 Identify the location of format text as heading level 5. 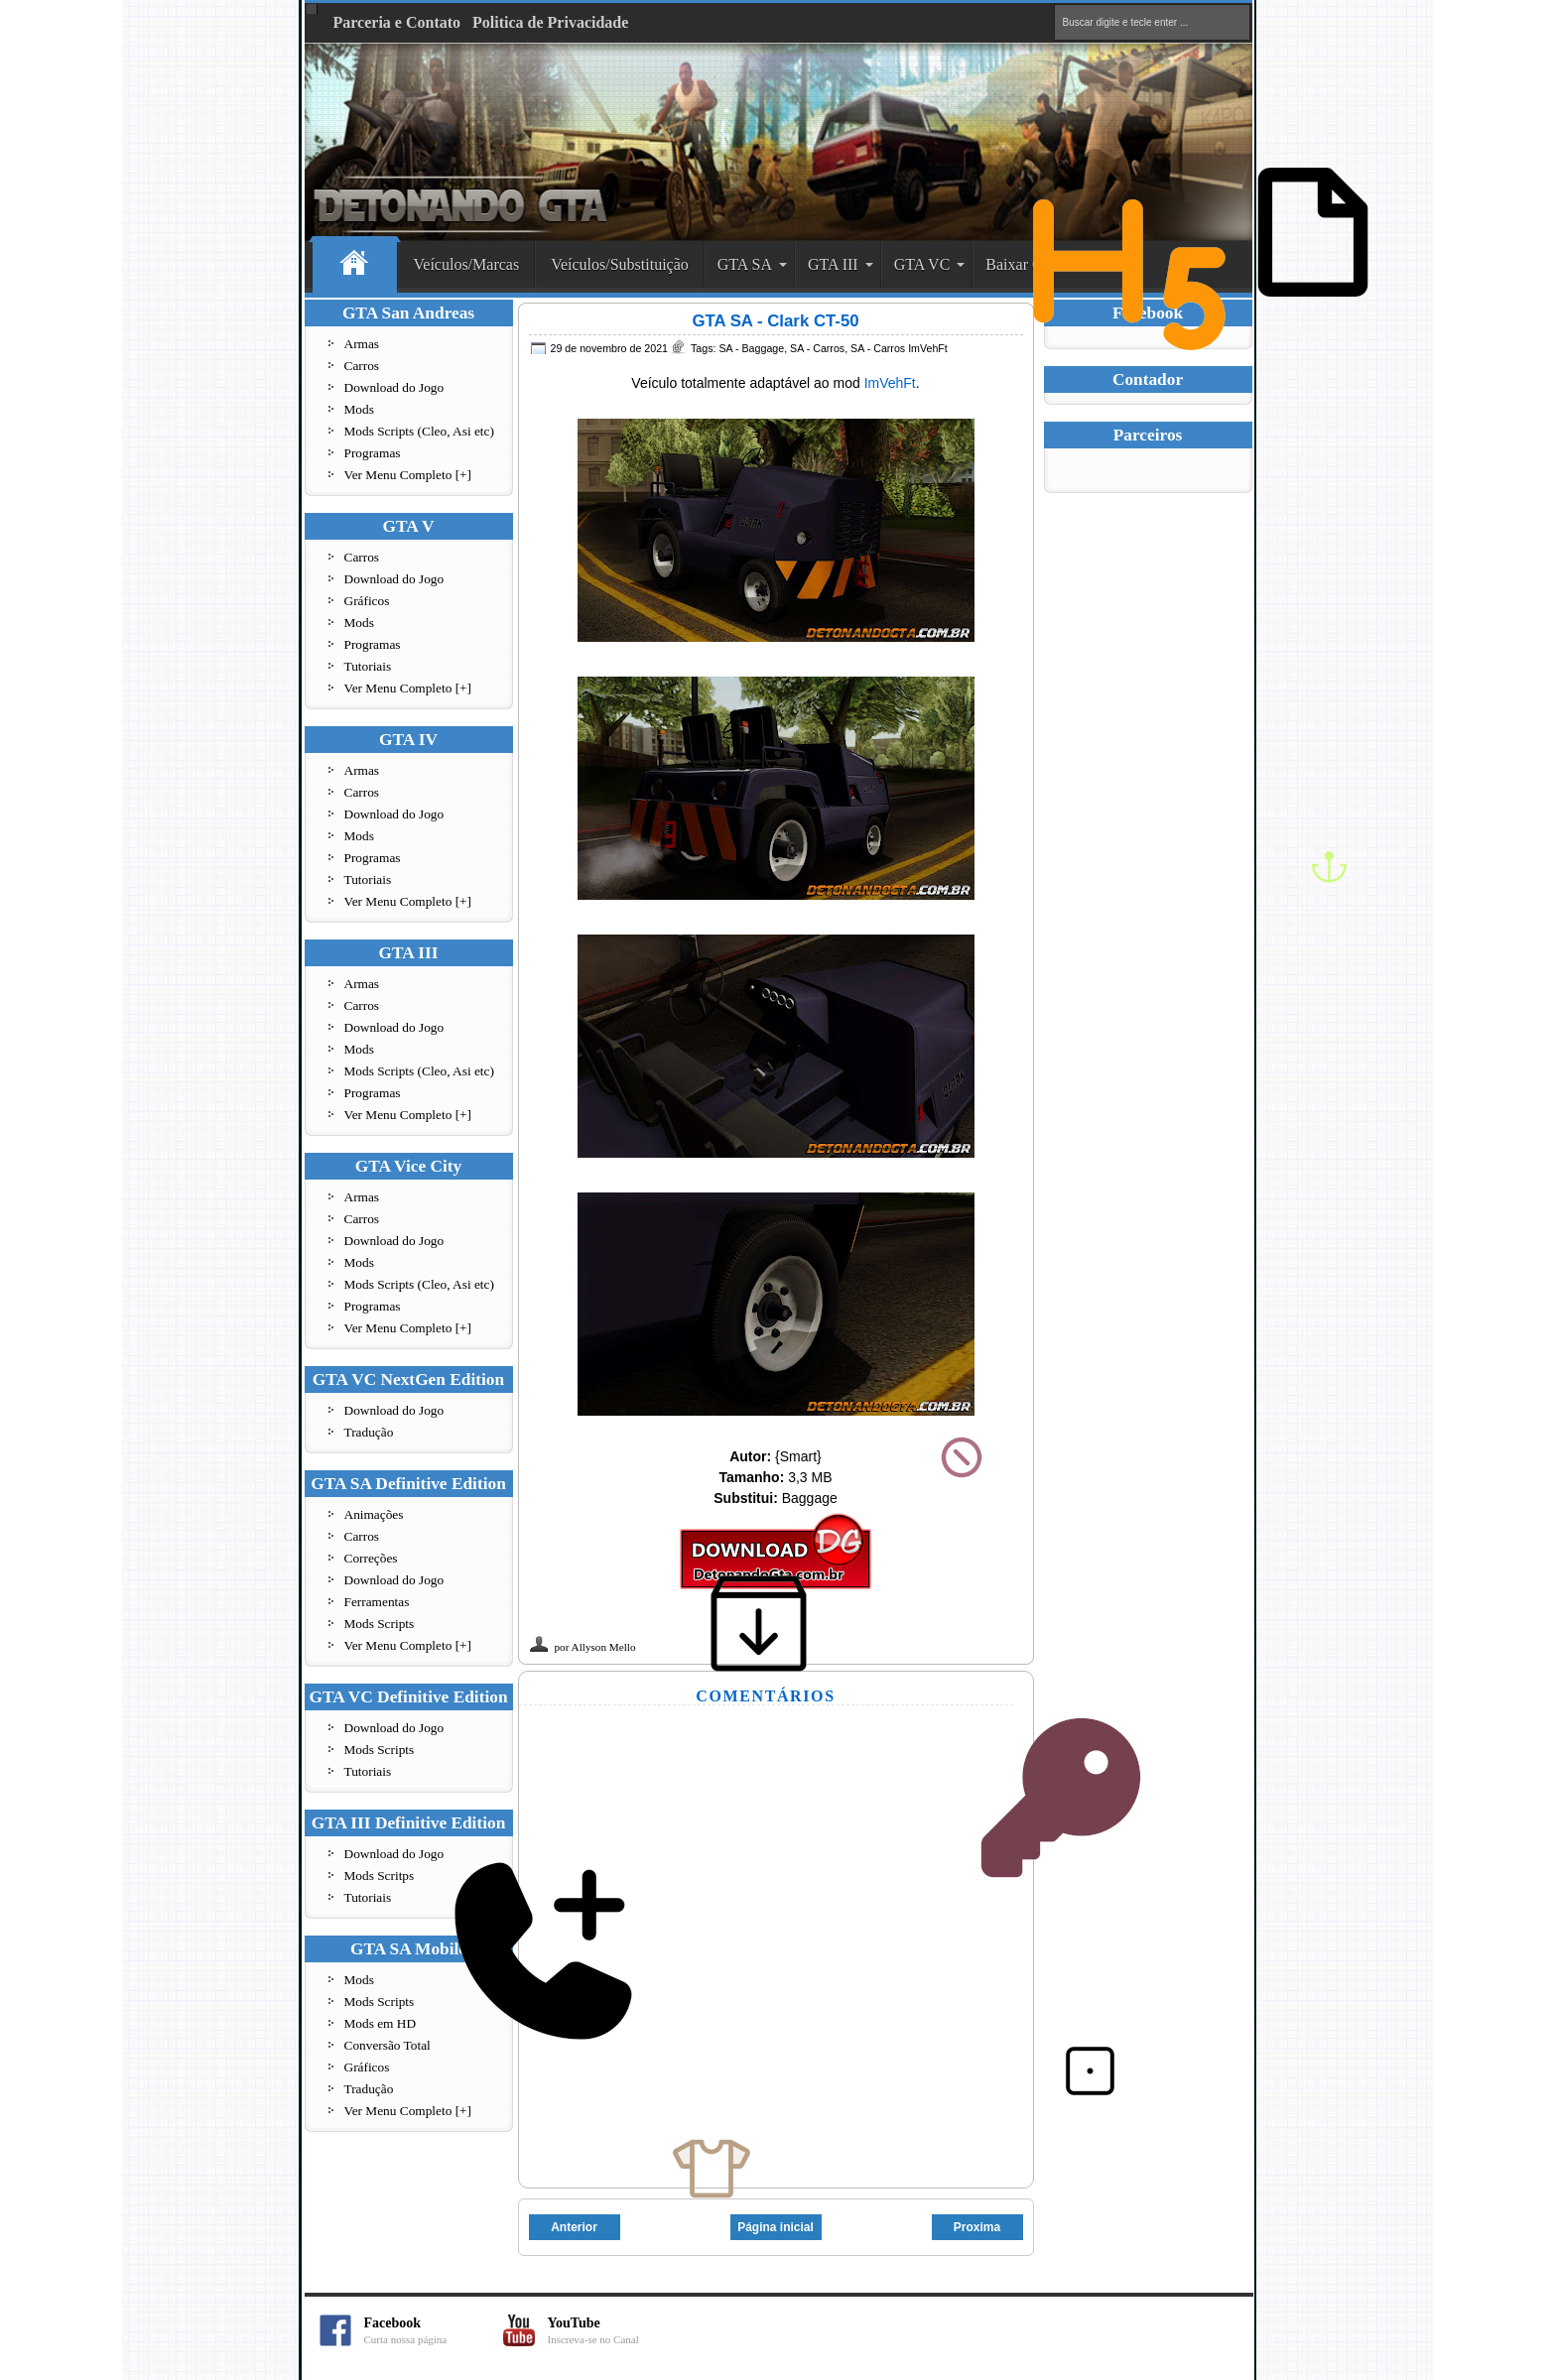
(1118, 271).